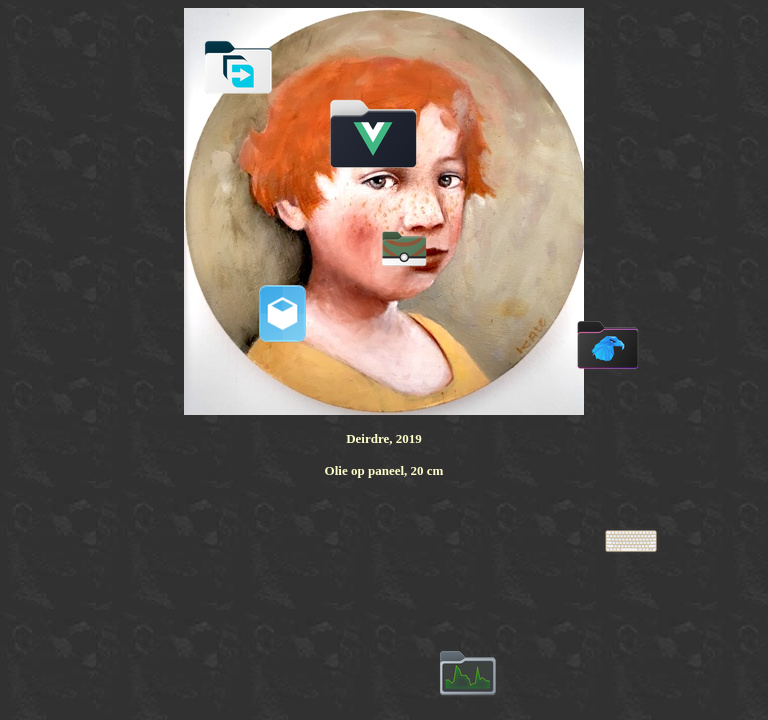 This screenshot has width=768, height=720. I want to click on open free download manager downloads folder, so click(238, 69).